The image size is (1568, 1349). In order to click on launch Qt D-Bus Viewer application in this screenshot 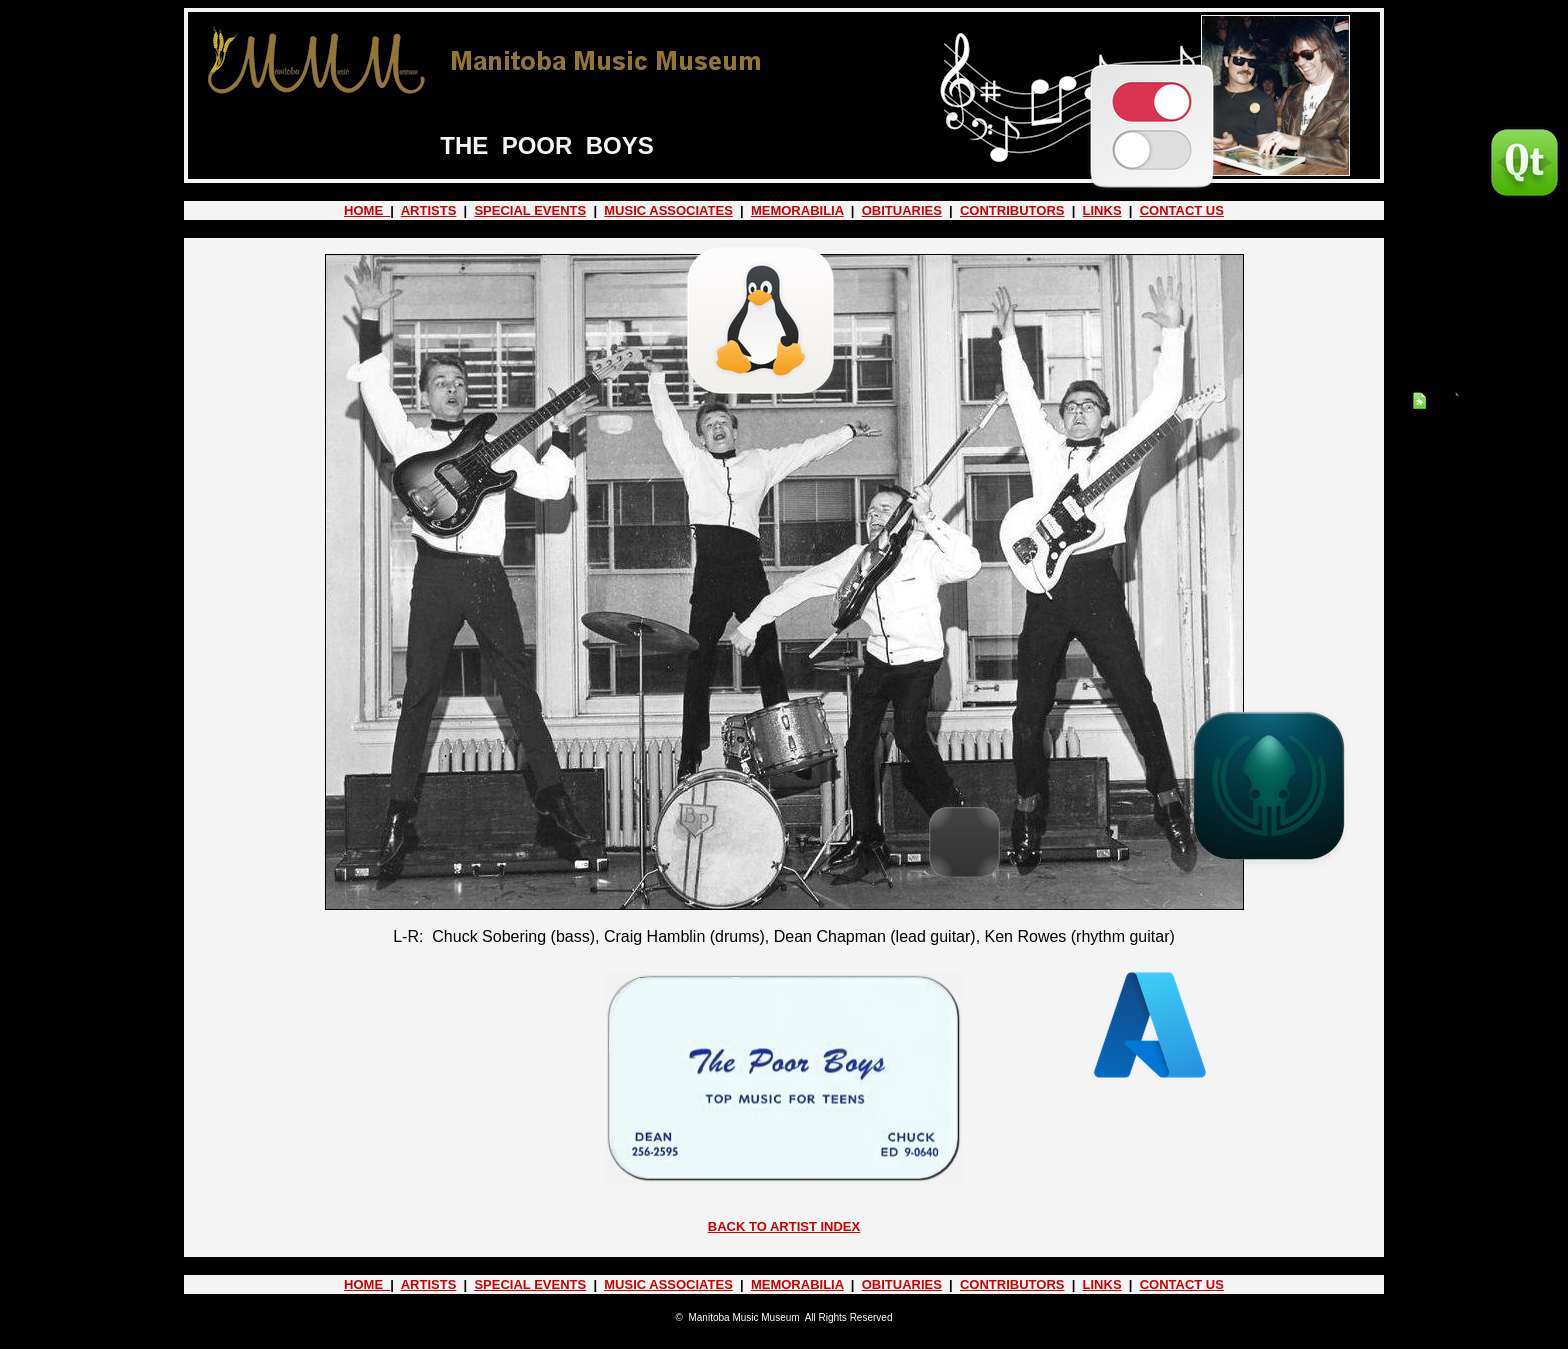, I will do `click(1524, 162)`.